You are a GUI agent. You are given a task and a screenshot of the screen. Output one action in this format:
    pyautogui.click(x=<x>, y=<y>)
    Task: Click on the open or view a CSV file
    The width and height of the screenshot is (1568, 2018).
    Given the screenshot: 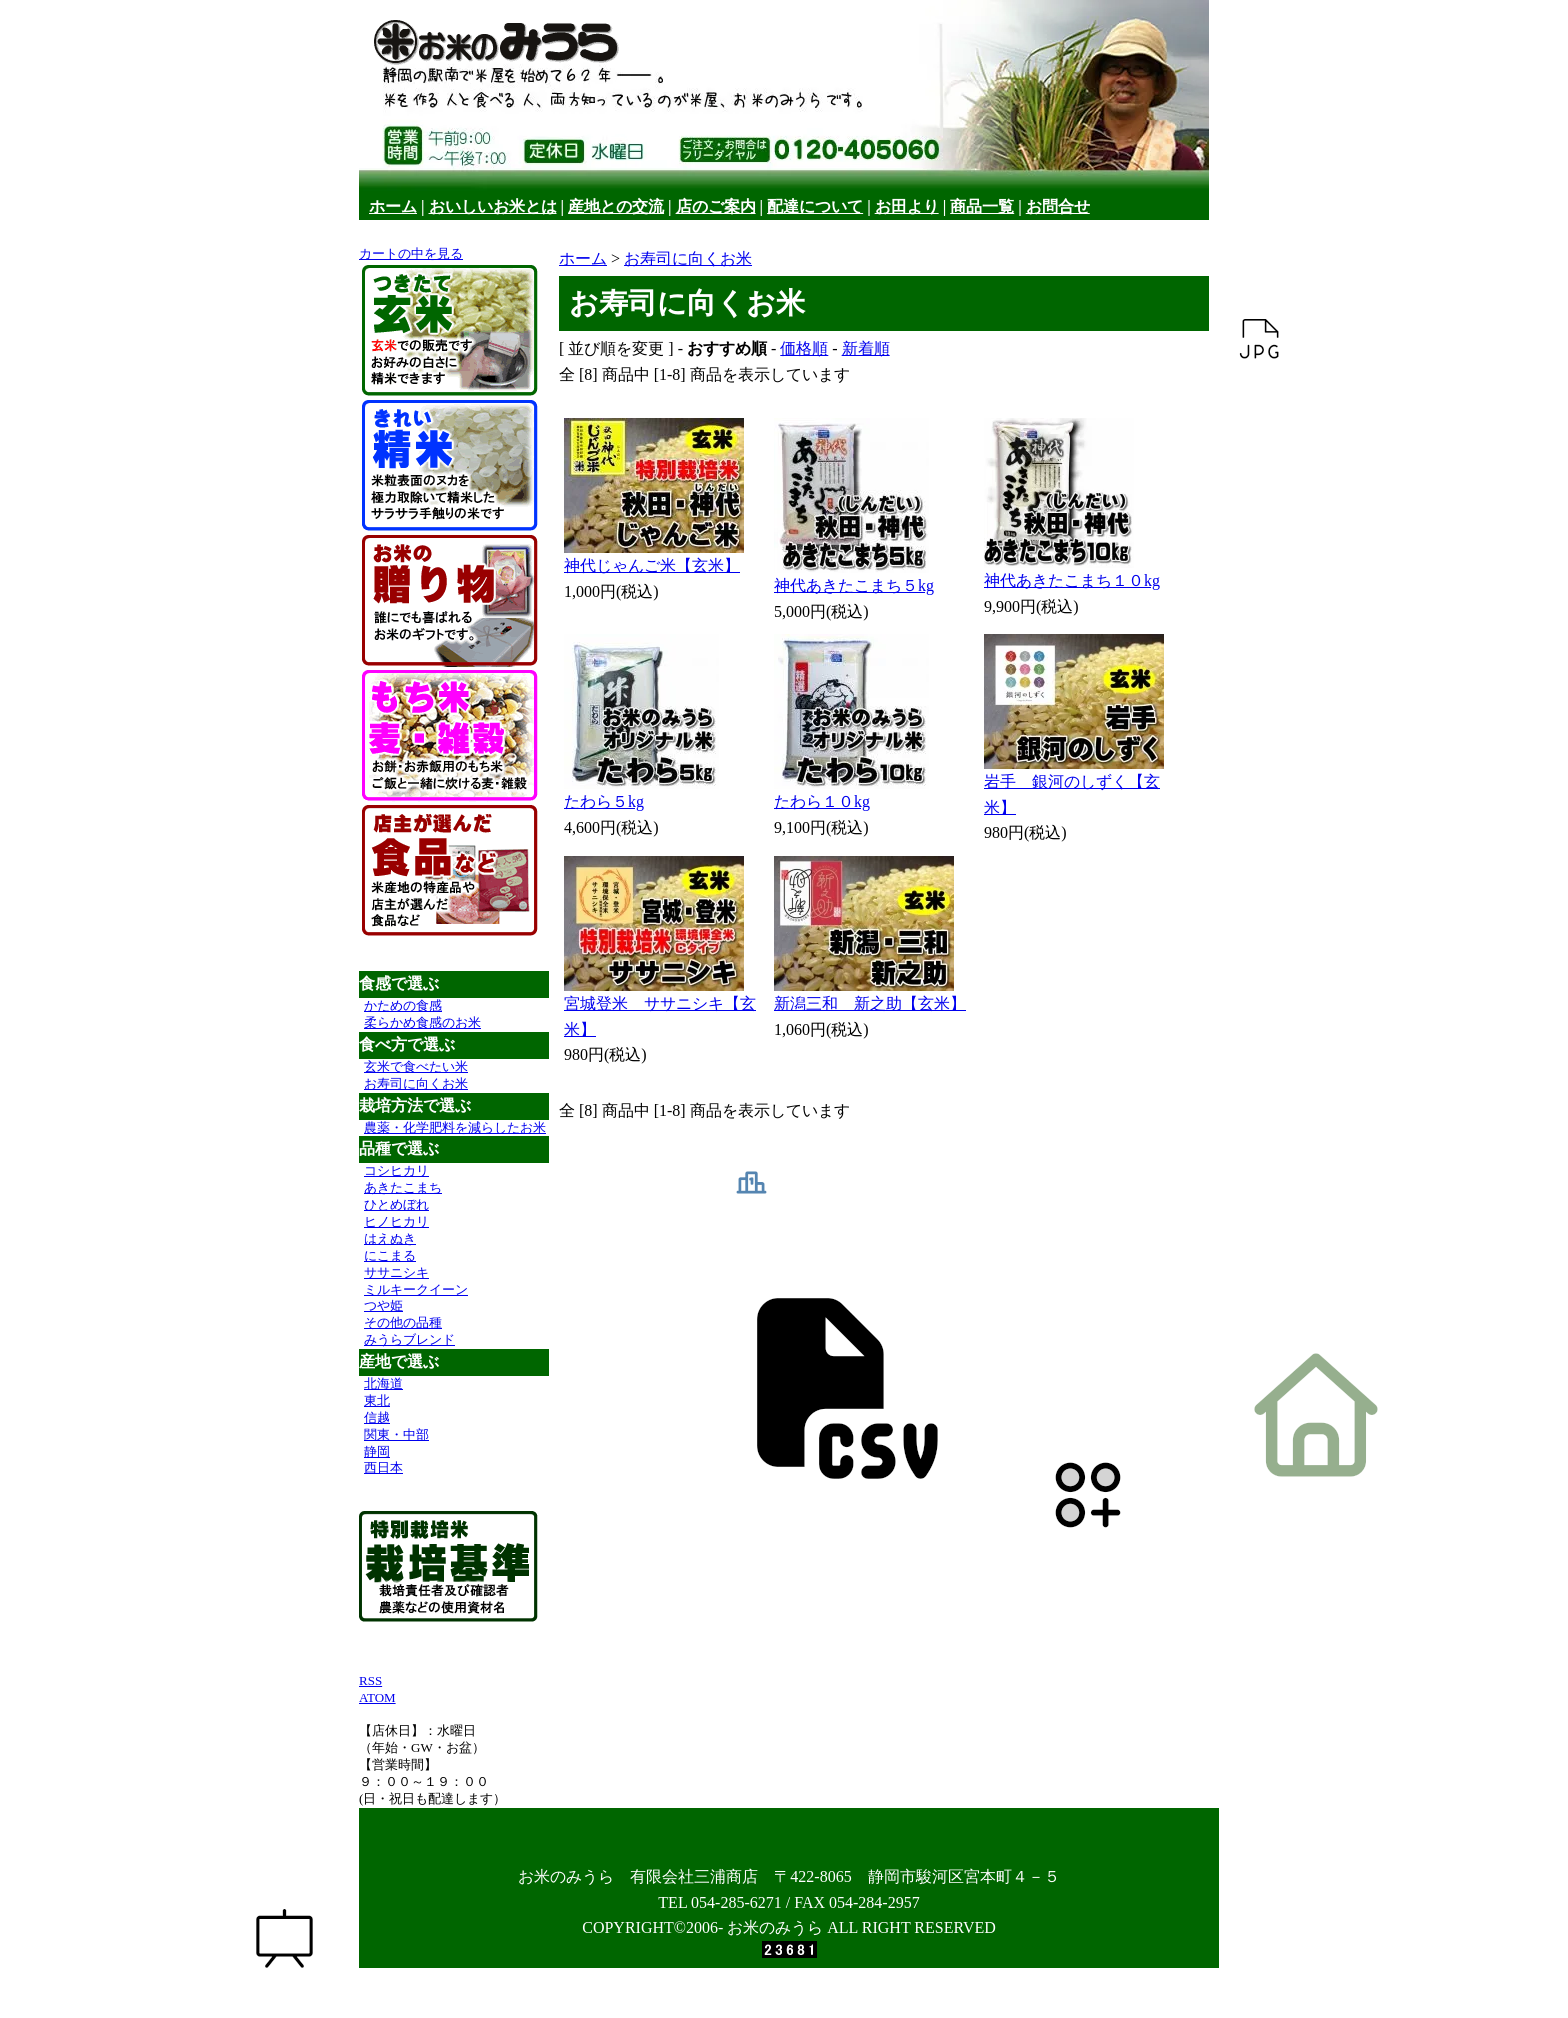 What is the action you would take?
    pyautogui.click(x=841, y=1382)
    